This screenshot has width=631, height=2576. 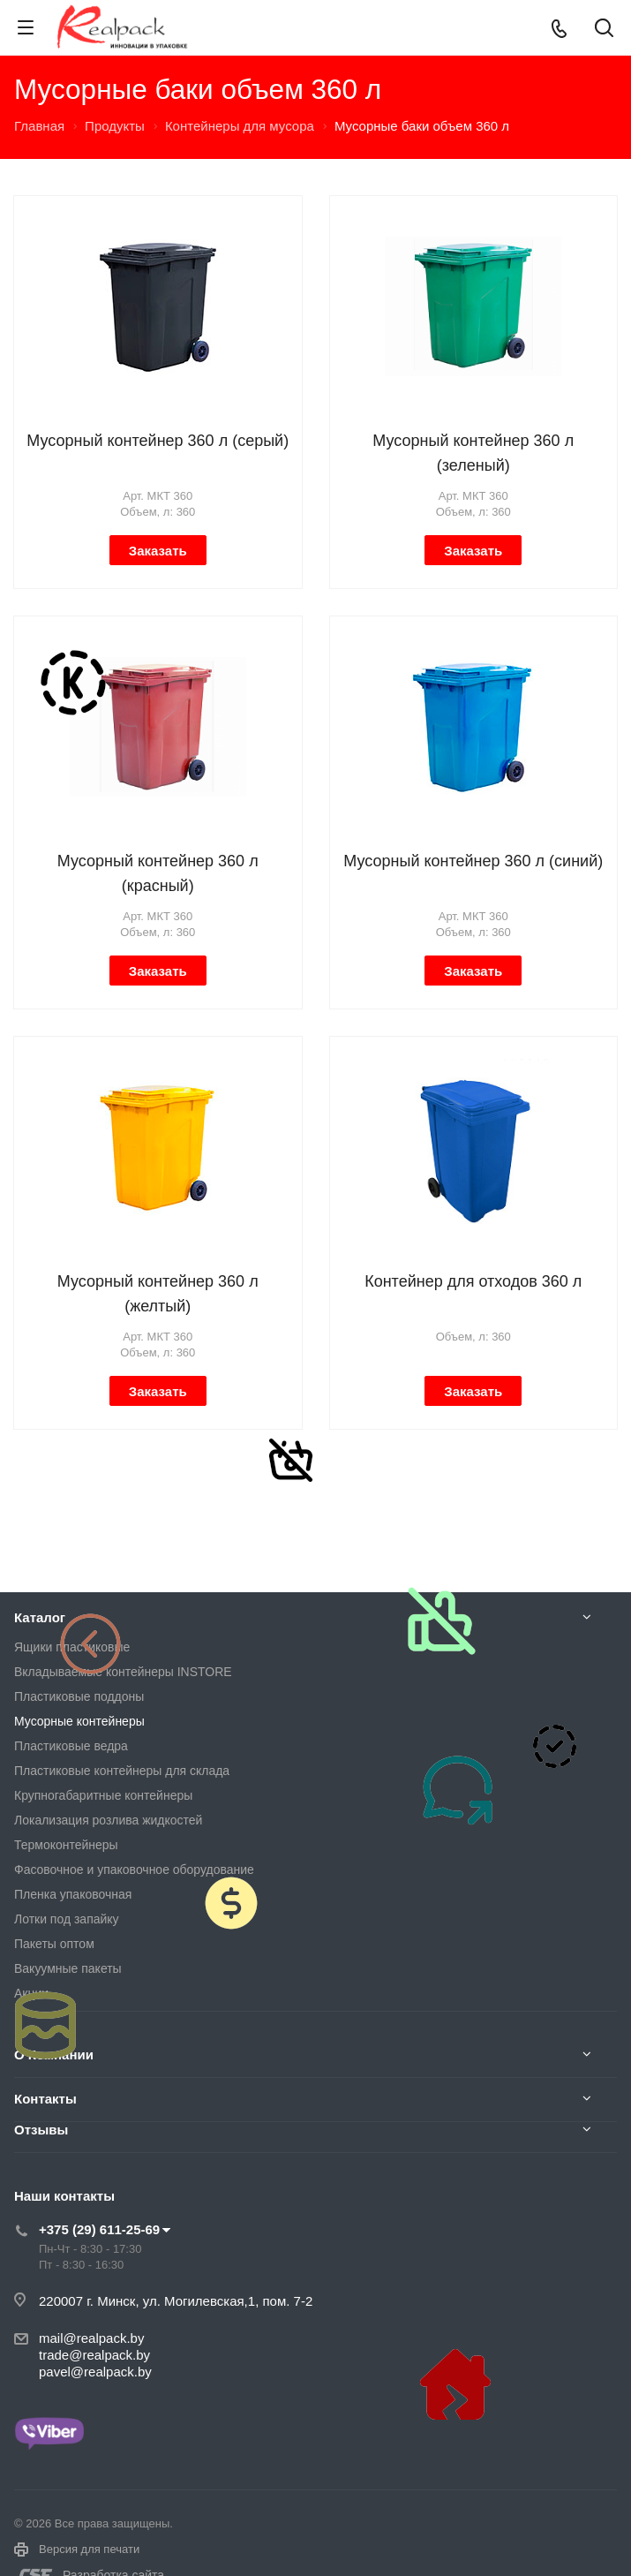 I want to click on like feature is disabled, so click(x=441, y=1620).